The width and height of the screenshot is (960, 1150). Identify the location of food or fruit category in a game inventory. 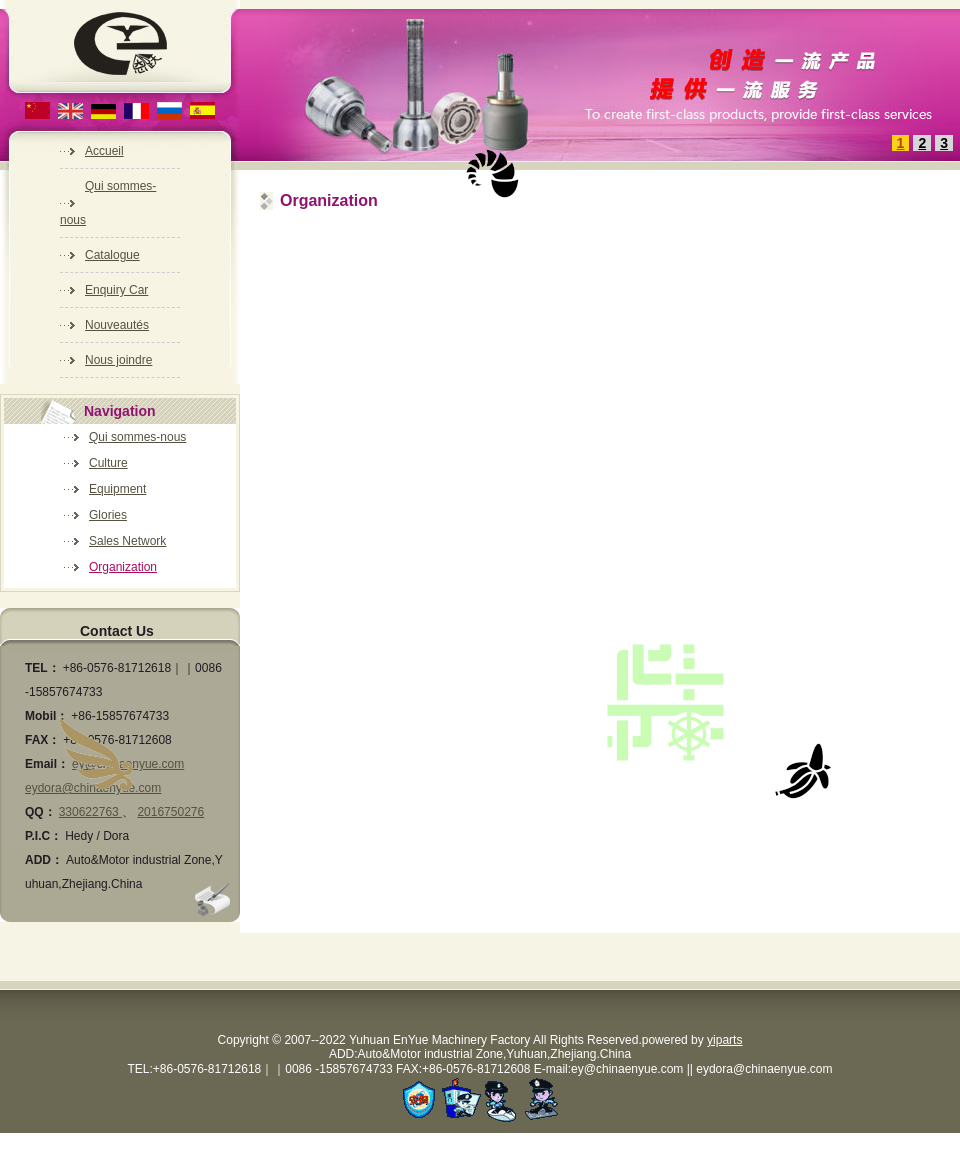
(803, 771).